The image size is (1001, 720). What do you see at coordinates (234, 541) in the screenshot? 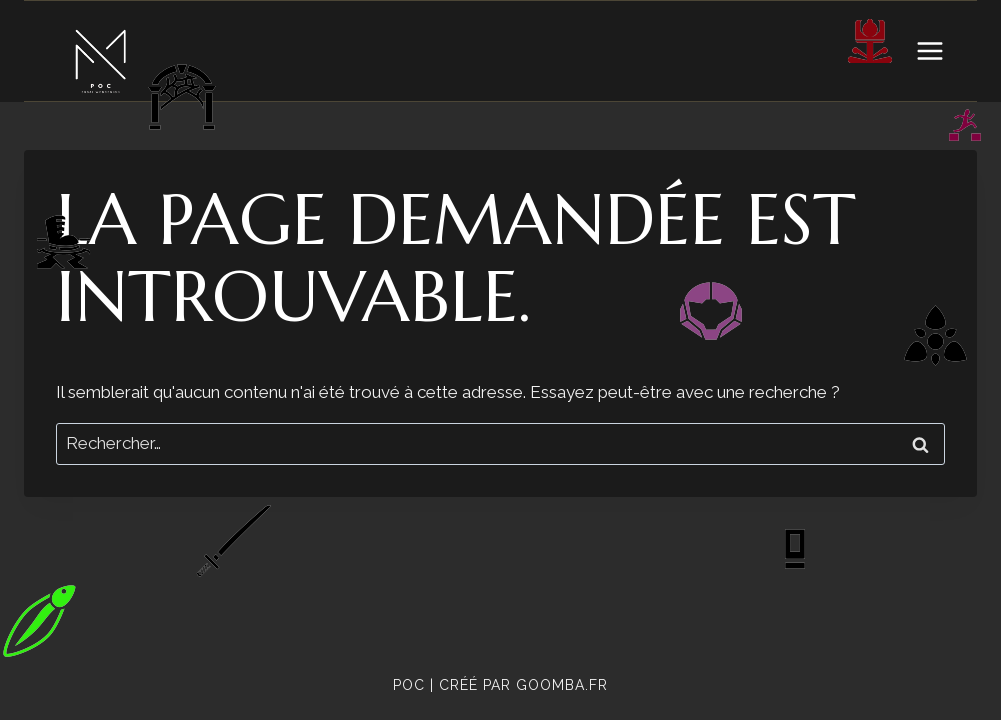
I see `select katana as your weapon` at bounding box center [234, 541].